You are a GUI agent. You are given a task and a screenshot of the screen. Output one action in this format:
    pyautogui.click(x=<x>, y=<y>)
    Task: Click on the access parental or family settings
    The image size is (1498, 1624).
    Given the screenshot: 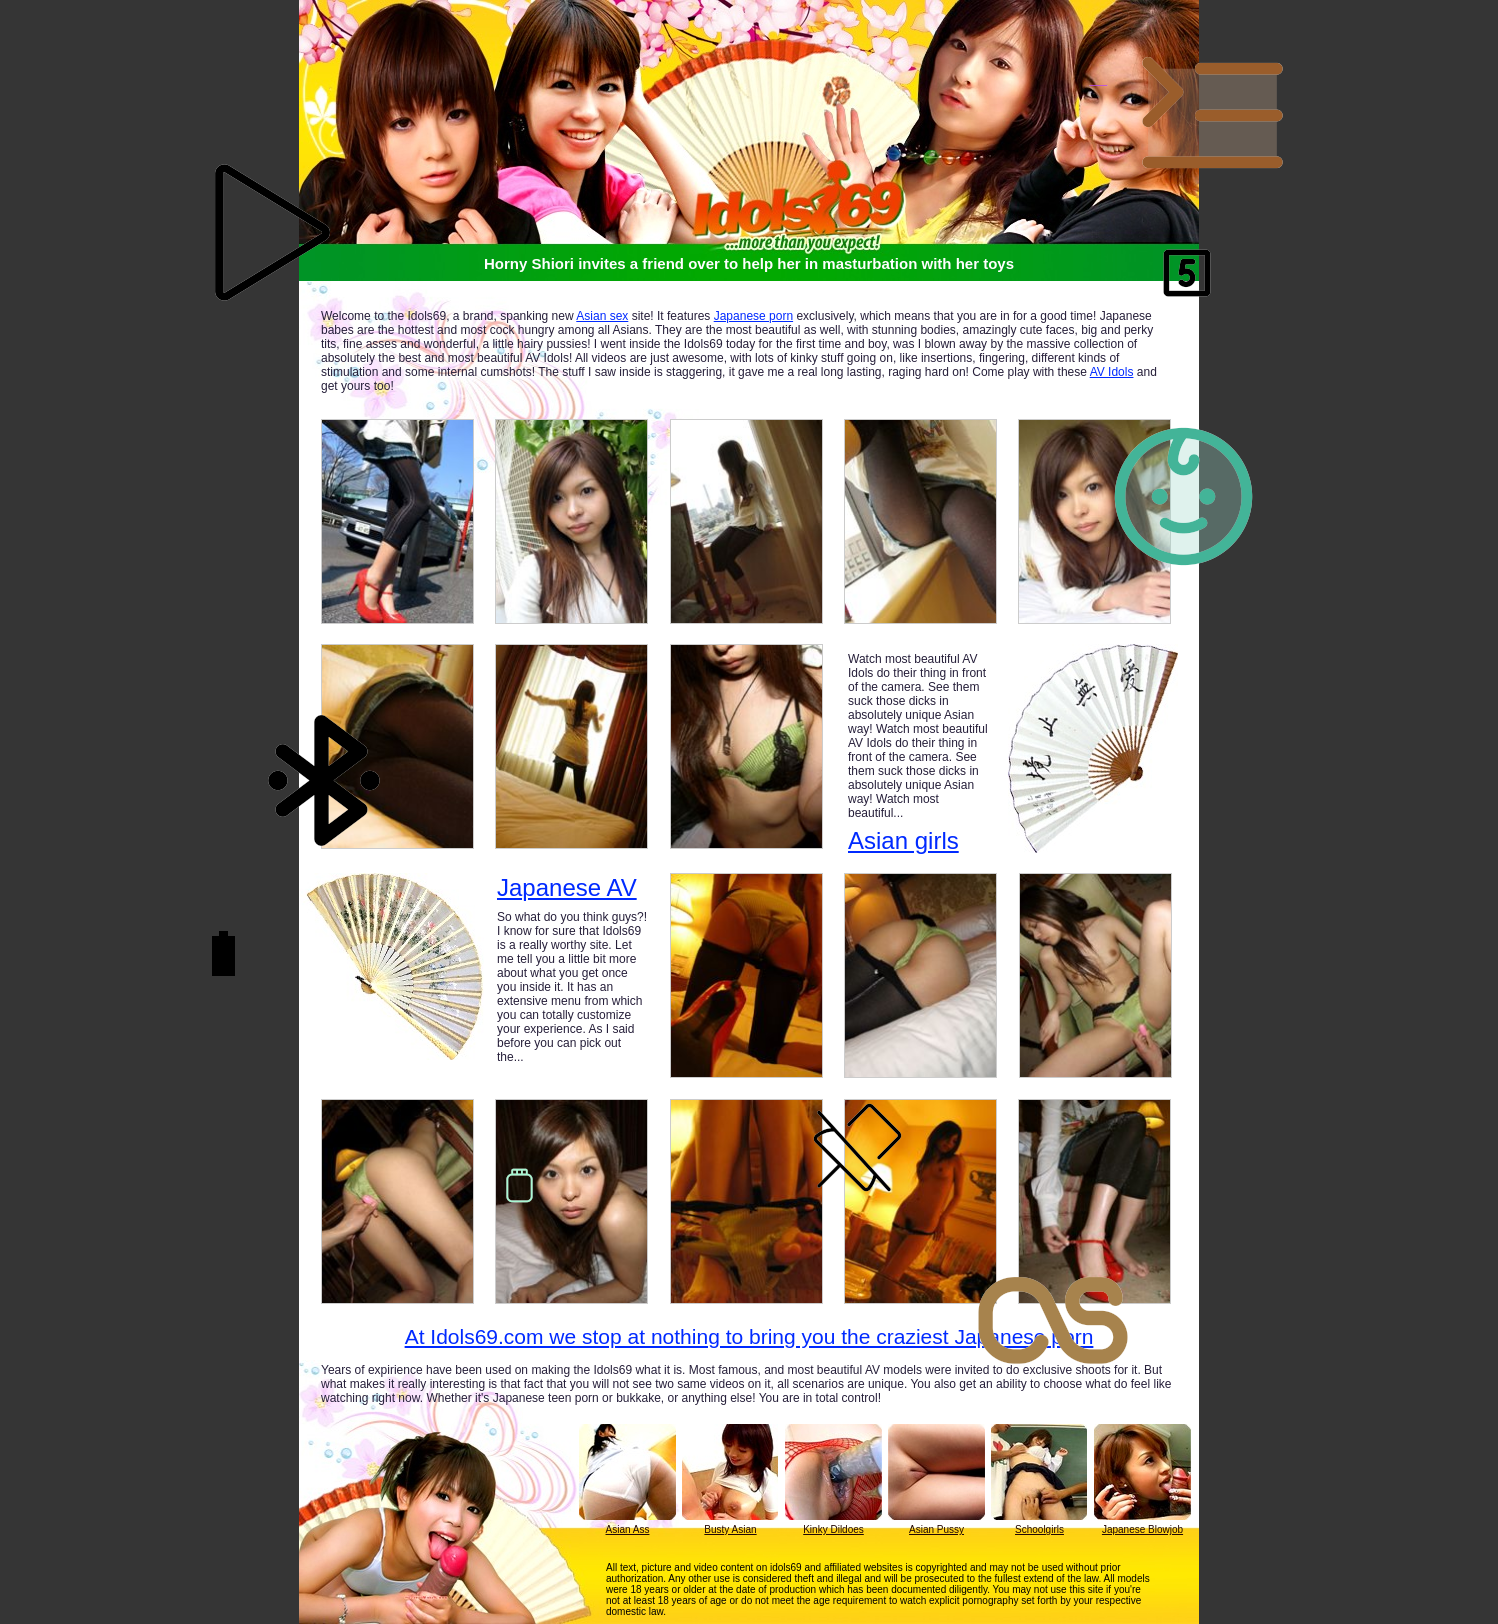 What is the action you would take?
    pyautogui.click(x=1183, y=496)
    